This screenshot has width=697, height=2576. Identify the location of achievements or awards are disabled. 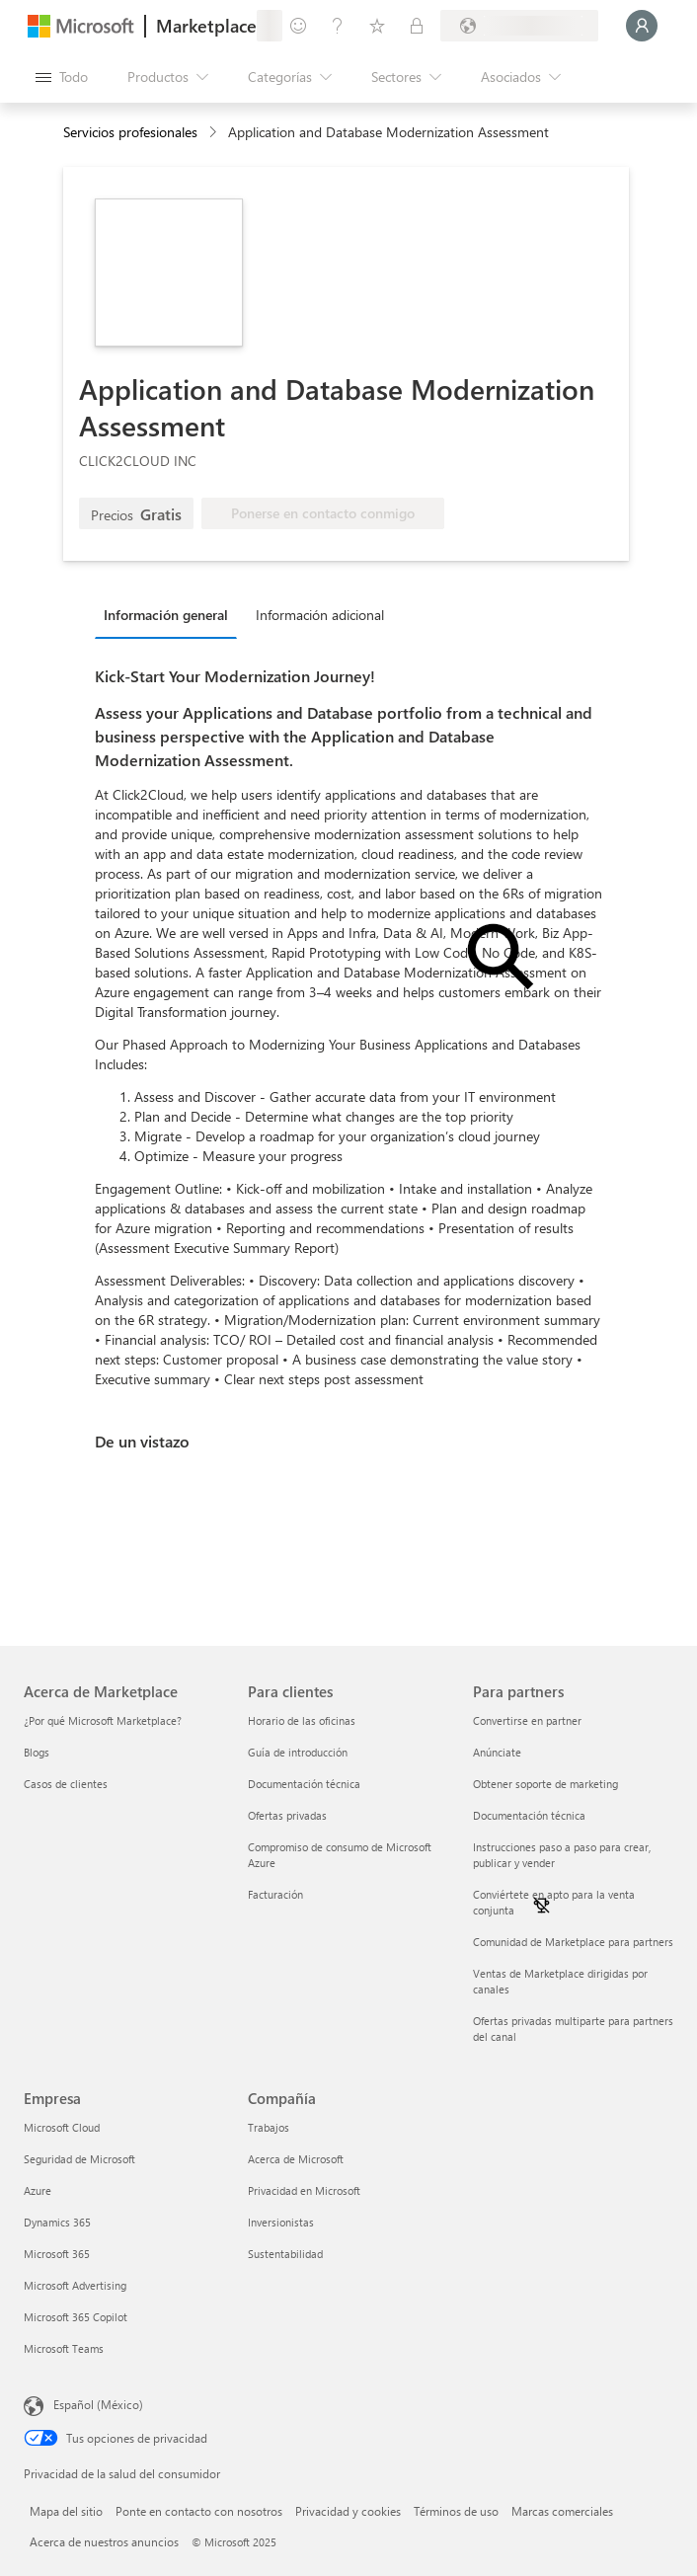
(541, 1905).